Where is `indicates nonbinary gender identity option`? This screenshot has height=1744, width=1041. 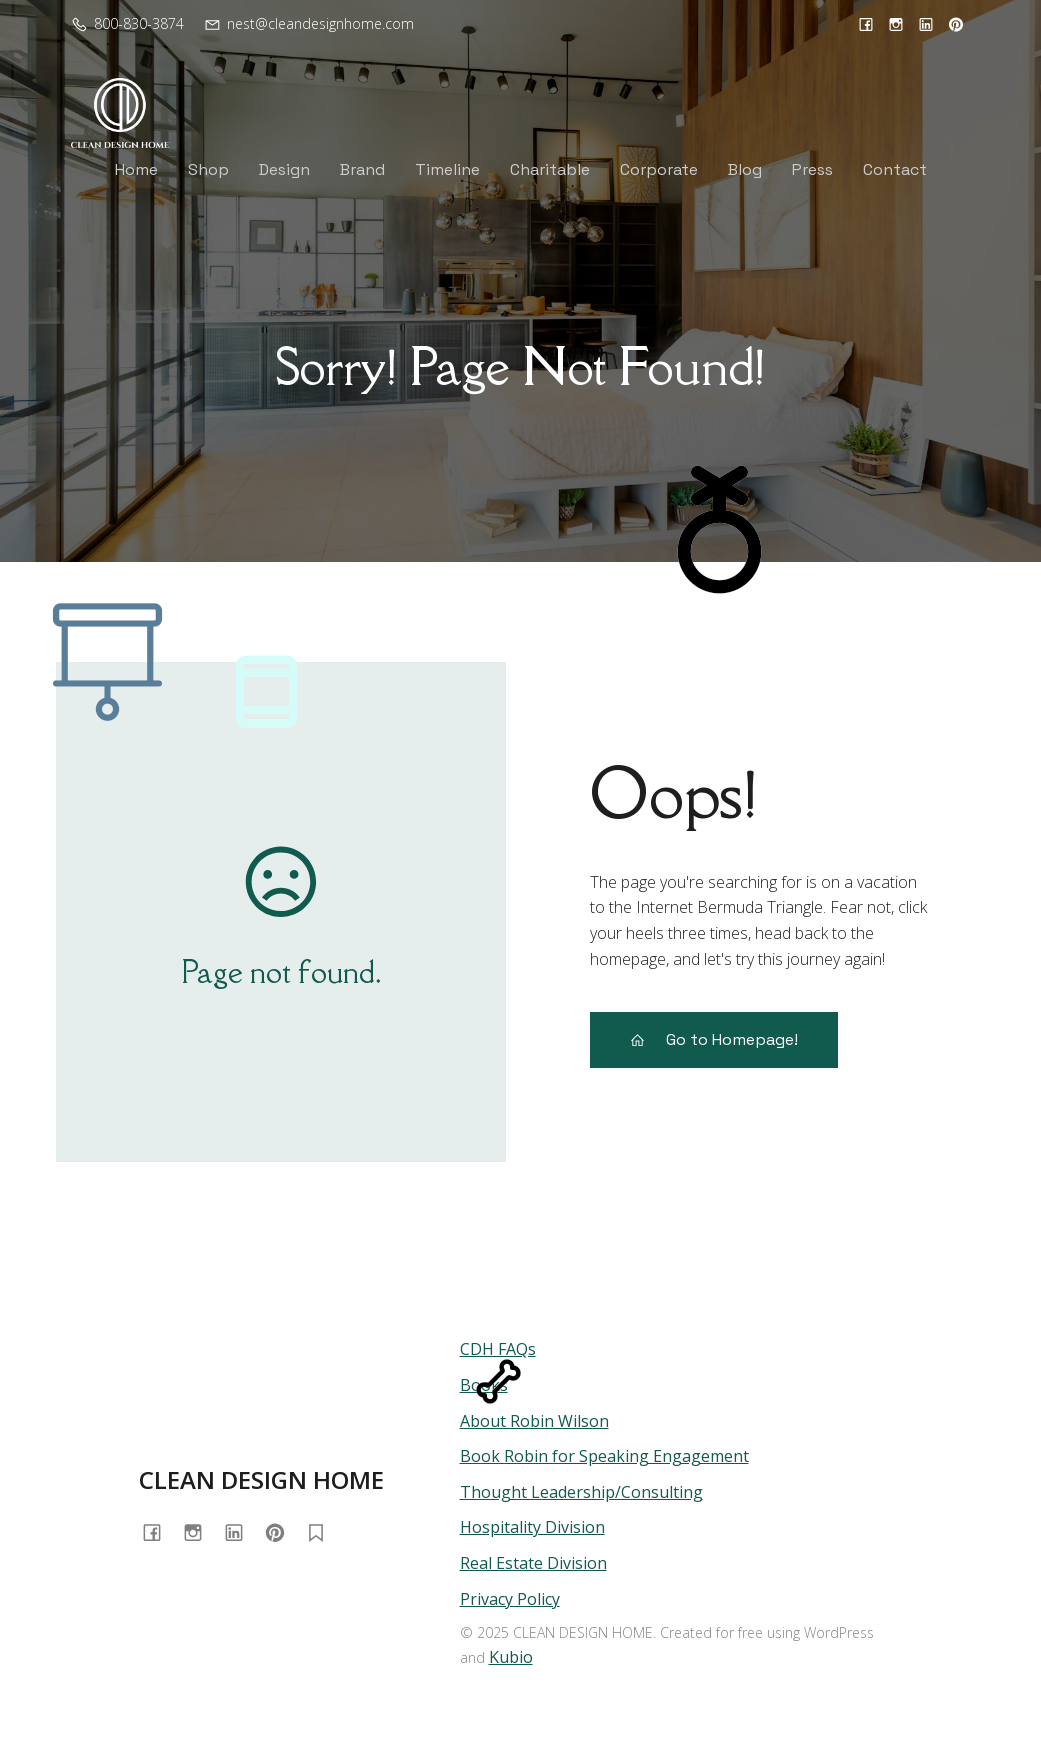 indicates nonbinary gender identity option is located at coordinates (719, 529).